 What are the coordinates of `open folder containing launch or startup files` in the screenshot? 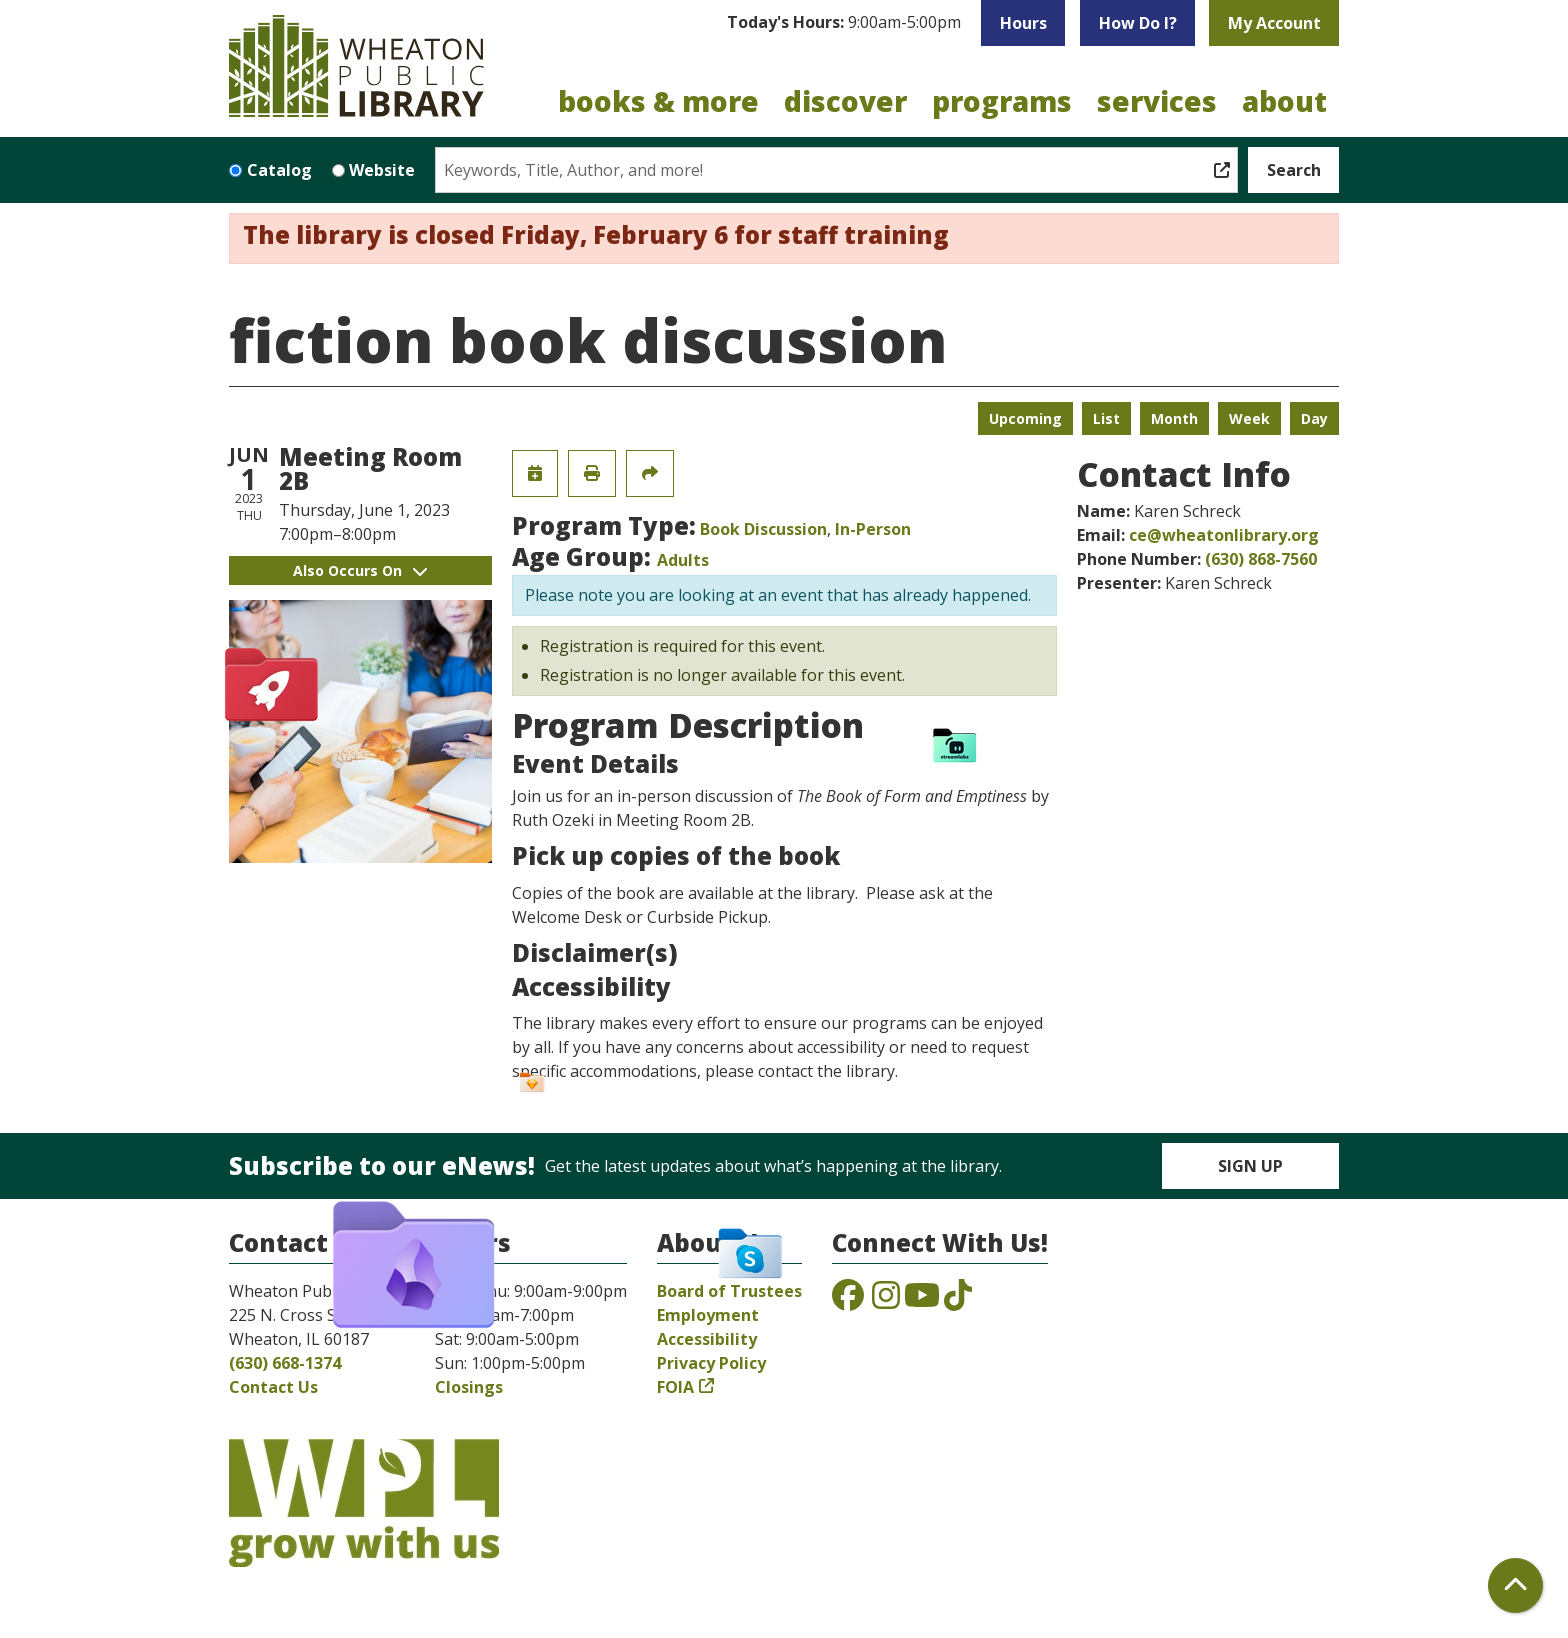 It's located at (271, 687).